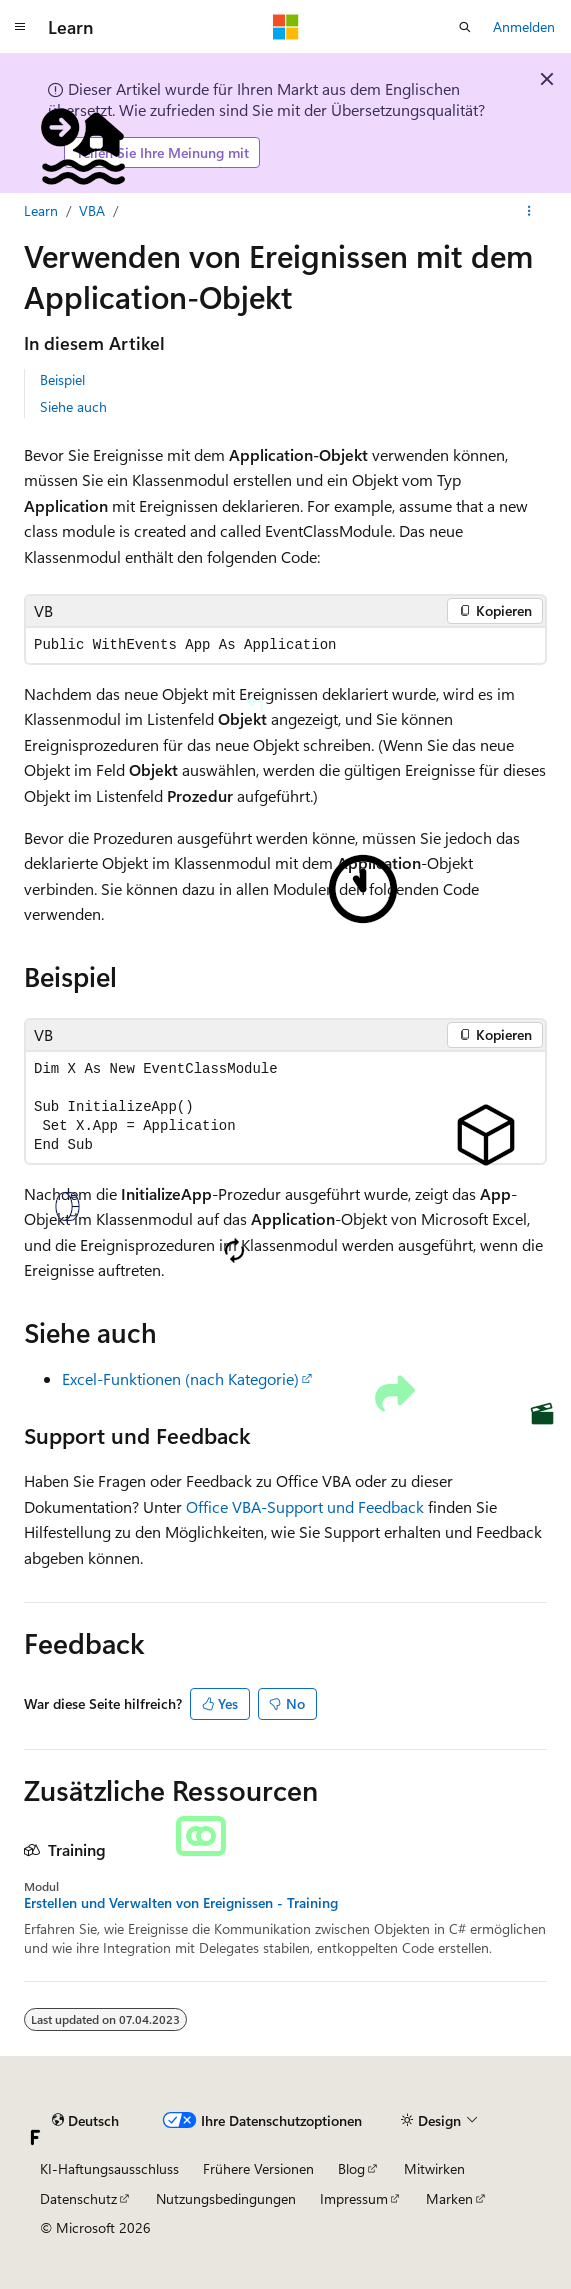 This screenshot has width=571, height=2289. I want to click on pay with mastercard, so click(201, 1836).